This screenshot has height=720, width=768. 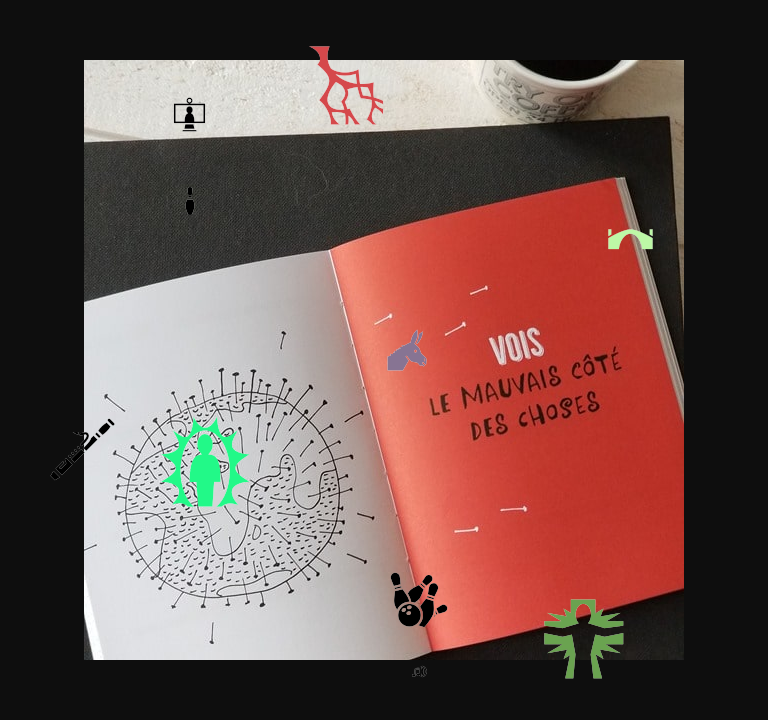 I want to click on activate aura or special ability, so click(x=205, y=462).